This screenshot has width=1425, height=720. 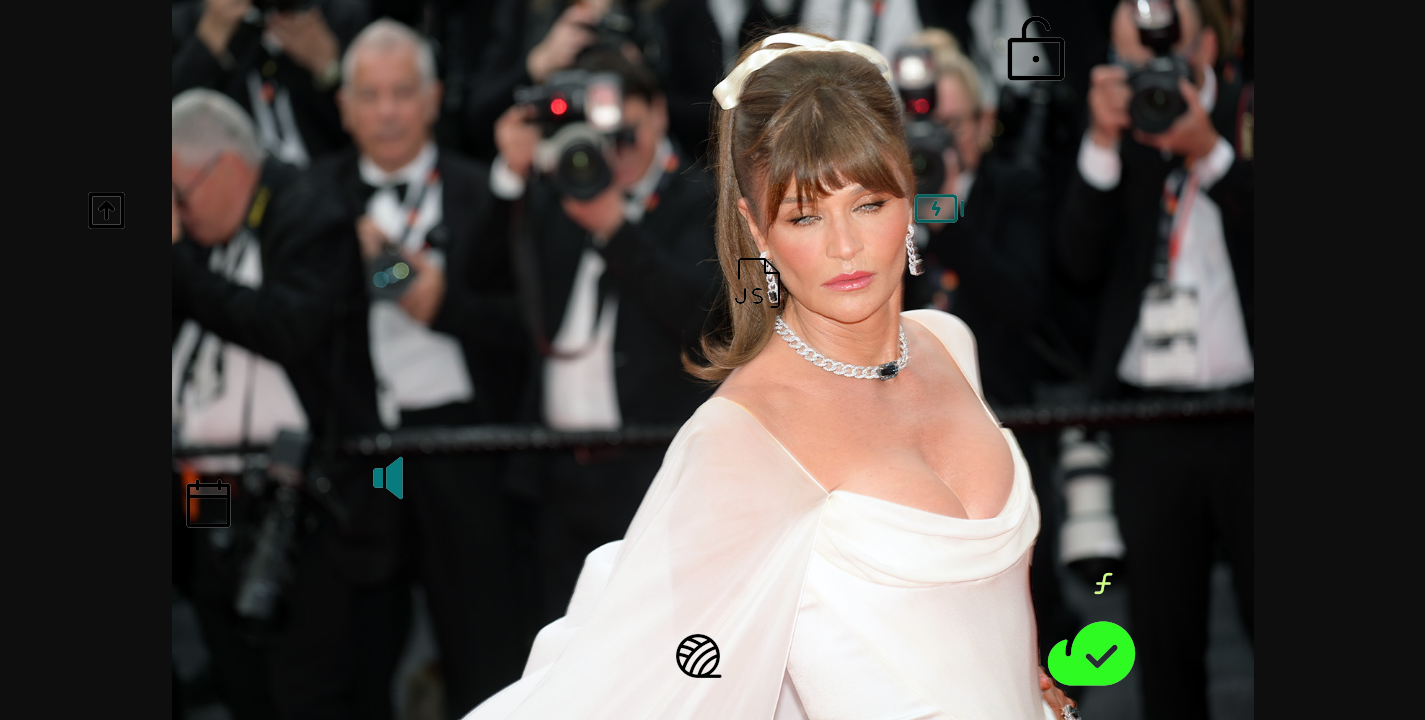 I want to click on upload a file or document, so click(x=106, y=210).